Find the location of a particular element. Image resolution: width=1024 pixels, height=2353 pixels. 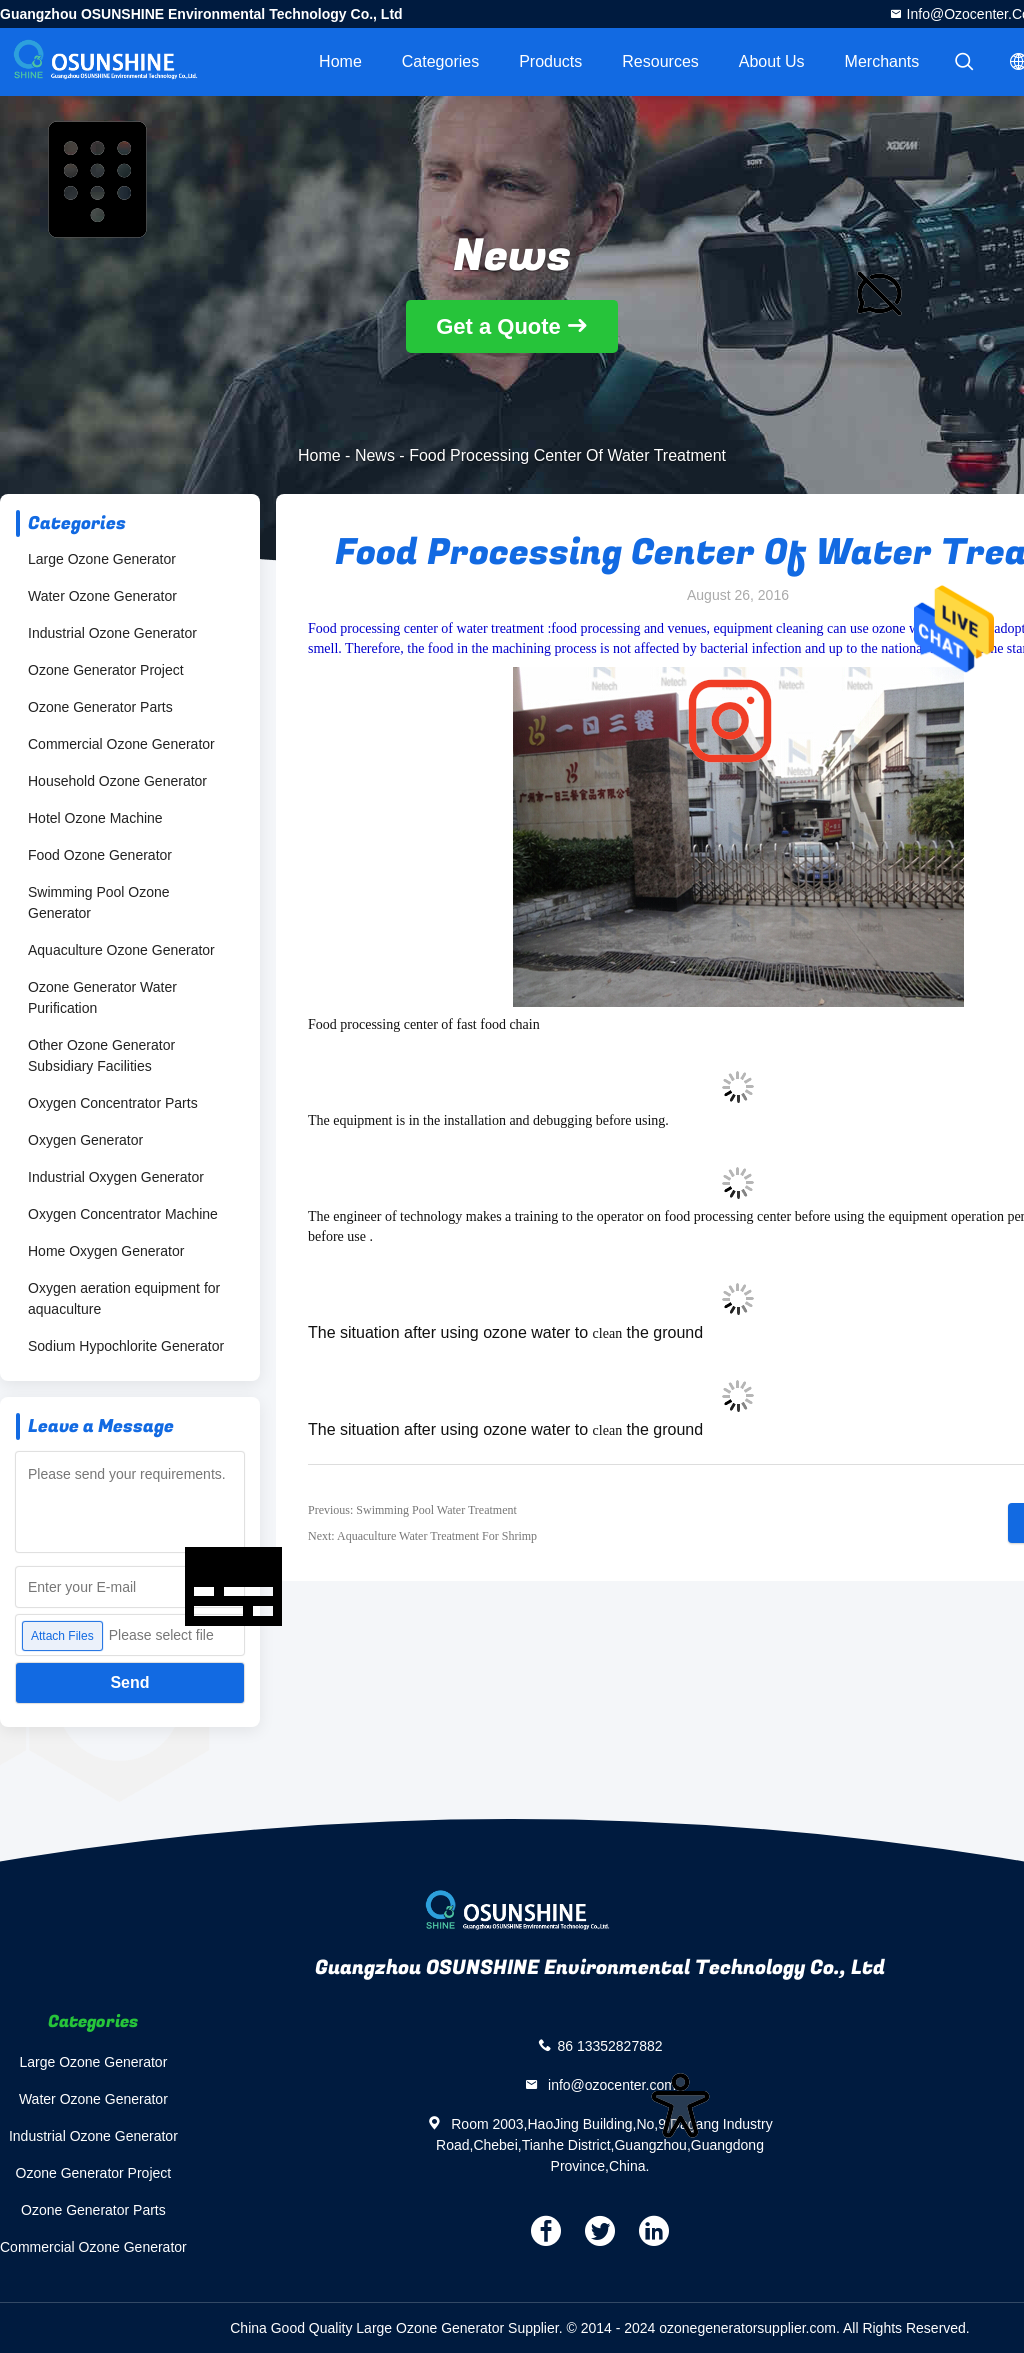

open numeric keypad for input is located at coordinates (97, 179).